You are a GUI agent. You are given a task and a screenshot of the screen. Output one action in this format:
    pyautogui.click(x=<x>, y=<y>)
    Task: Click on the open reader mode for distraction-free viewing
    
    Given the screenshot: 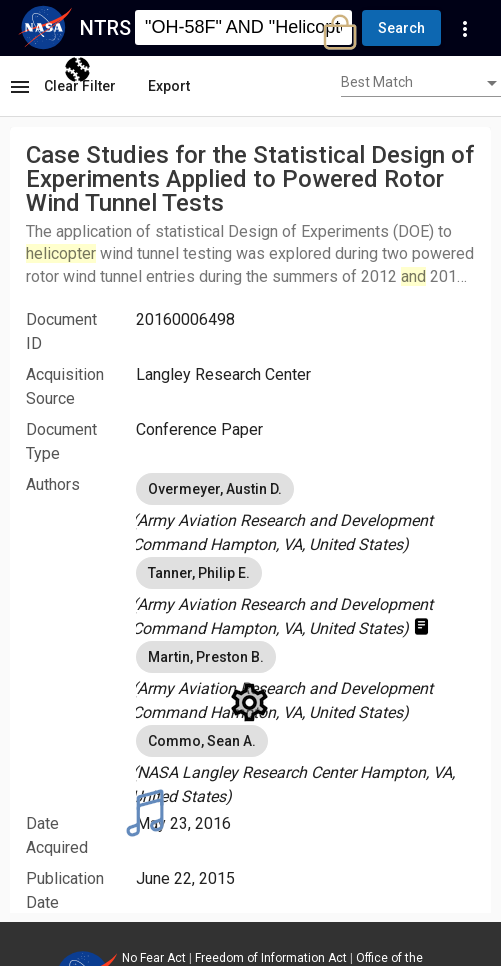 What is the action you would take?
    pyautogui.click(x=421, y=626)
    